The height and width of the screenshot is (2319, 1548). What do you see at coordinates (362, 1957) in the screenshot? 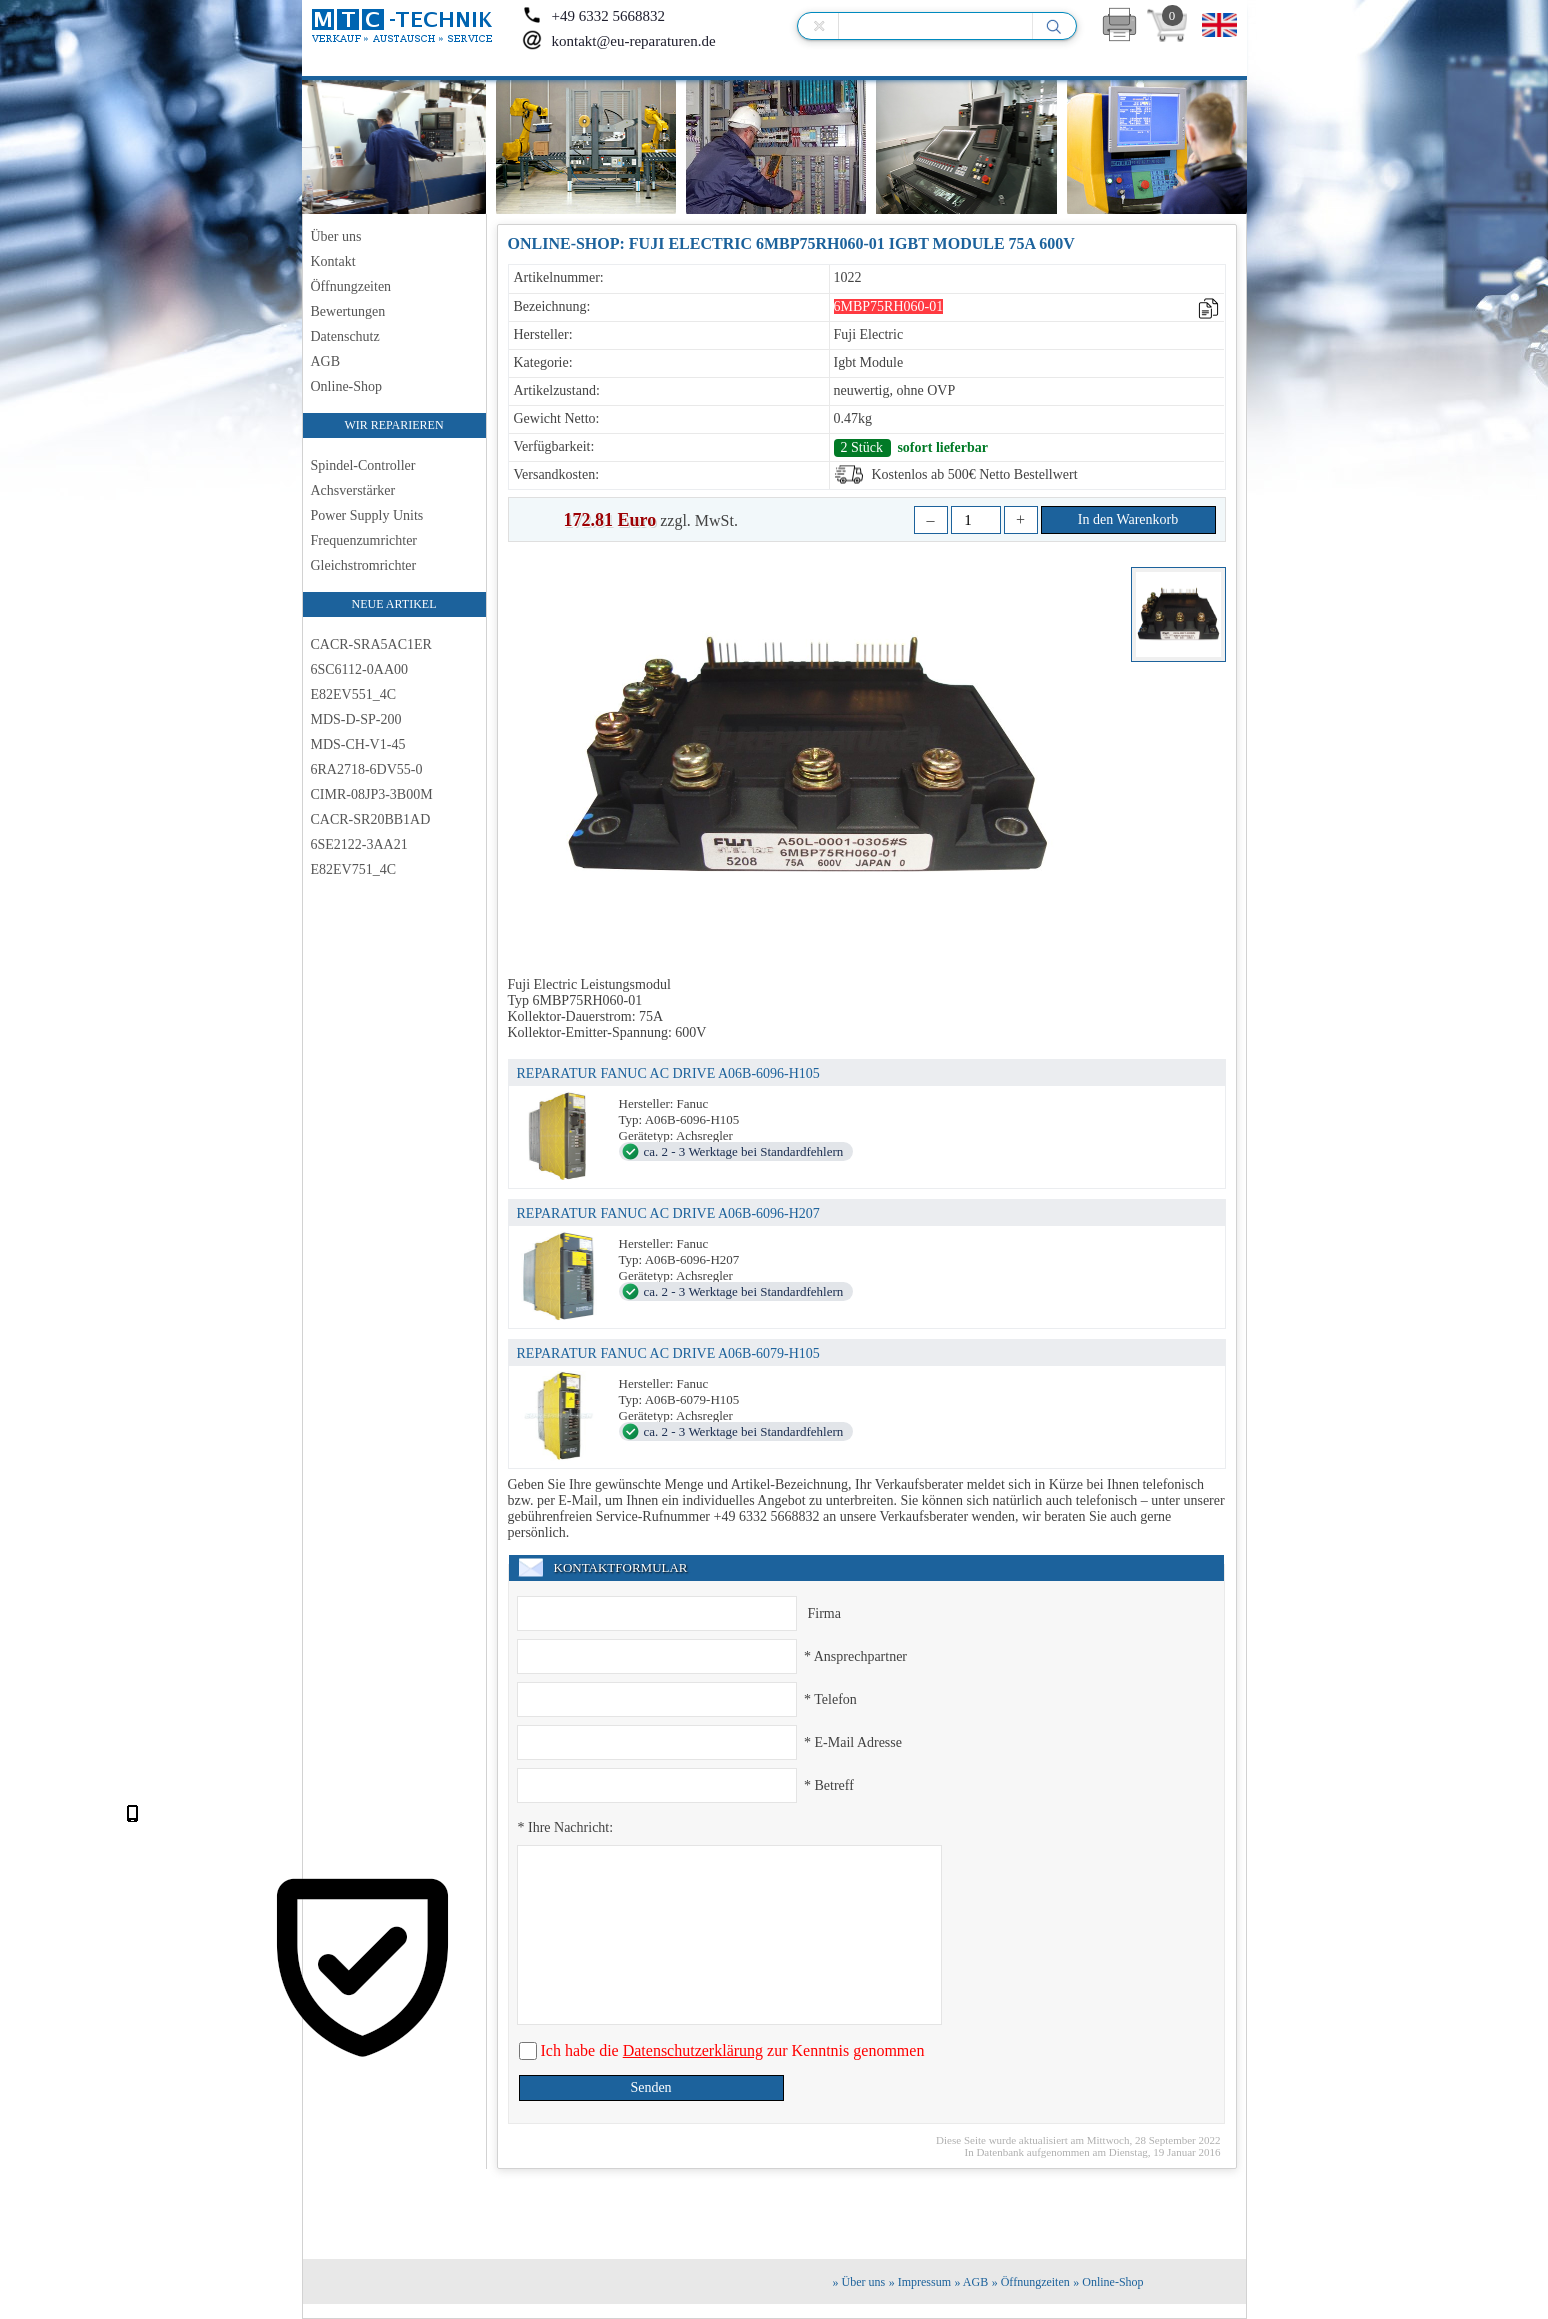
I see `indicates verified security or protection status` at bounding box center [362, 1957].